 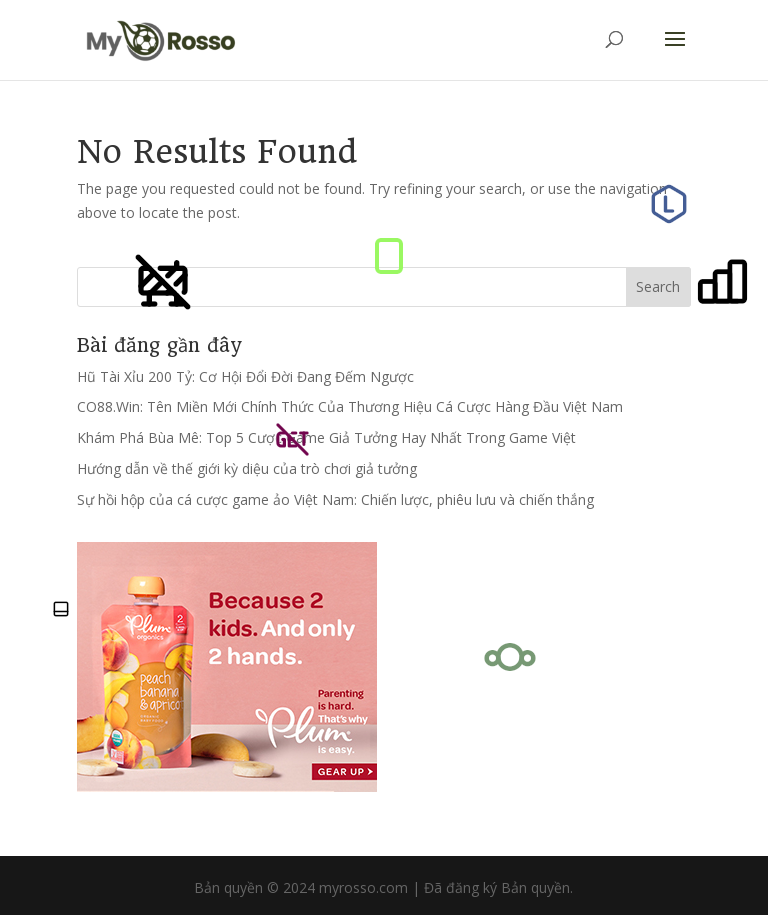 I want to click on disable road barrier or construction zone, so click(x=163, y=282).